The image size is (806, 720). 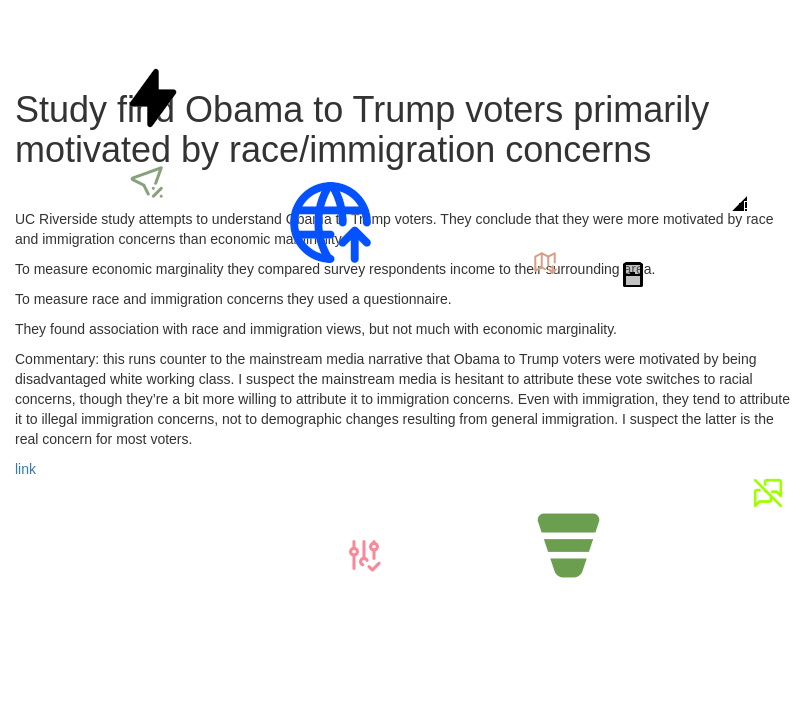 What do you see at coordinates (147, 182) in the screenshot?
I see `find nearby deals and discounts` at bounding box center [147, 182].